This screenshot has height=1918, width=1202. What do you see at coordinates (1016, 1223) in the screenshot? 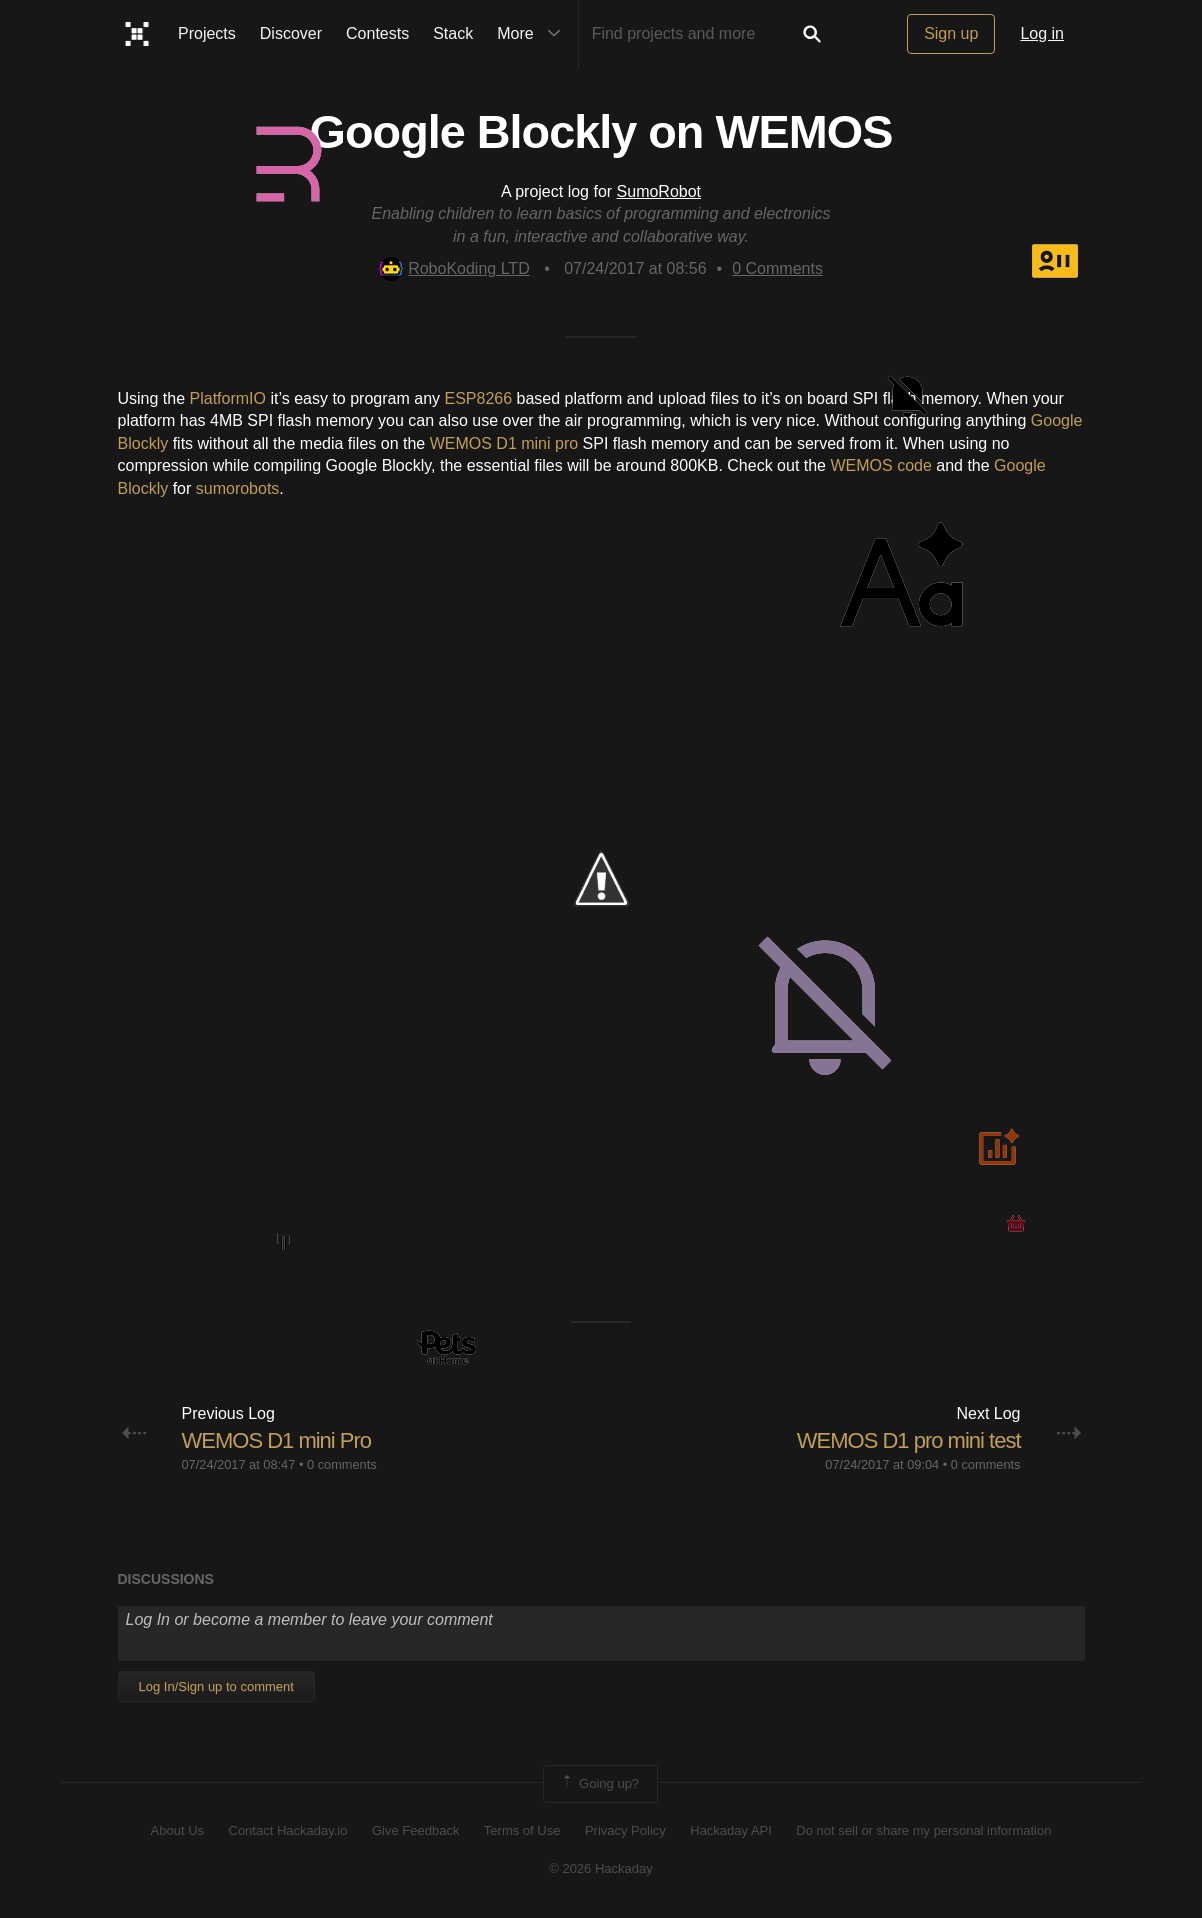
I see `view your shopping basket` at bounding box center [1016, 1223].